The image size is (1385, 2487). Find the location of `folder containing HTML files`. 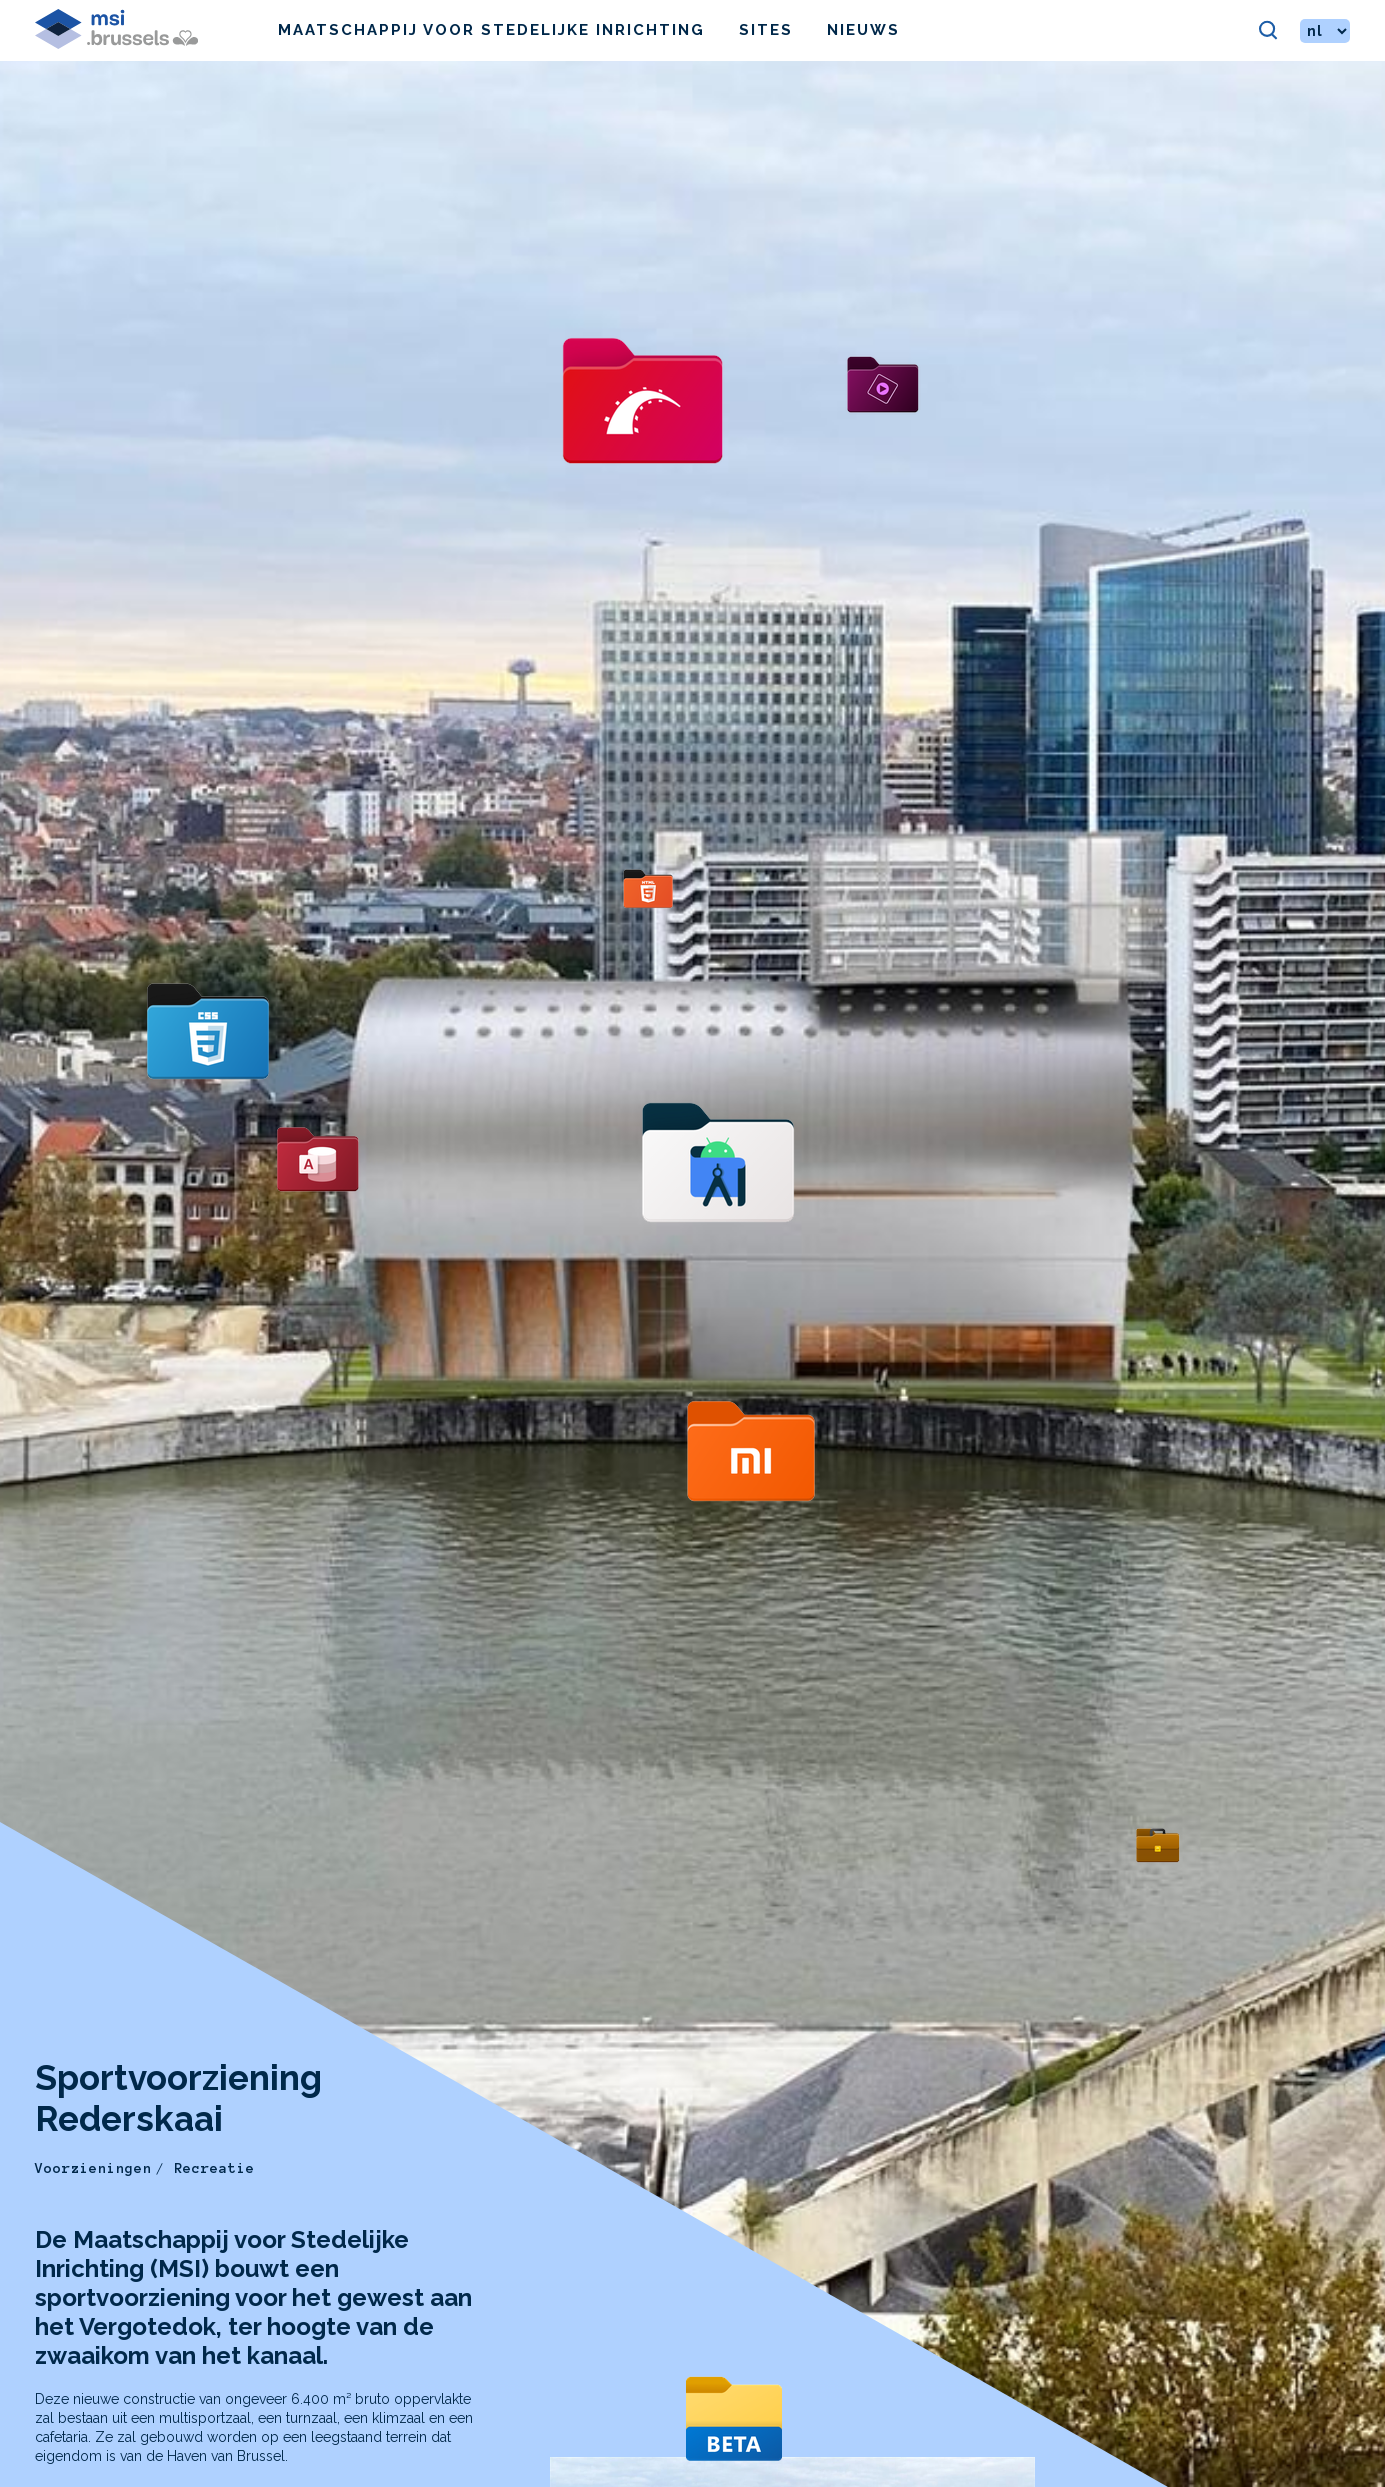

folder containing HTML files is located at coordinates (648, 890).